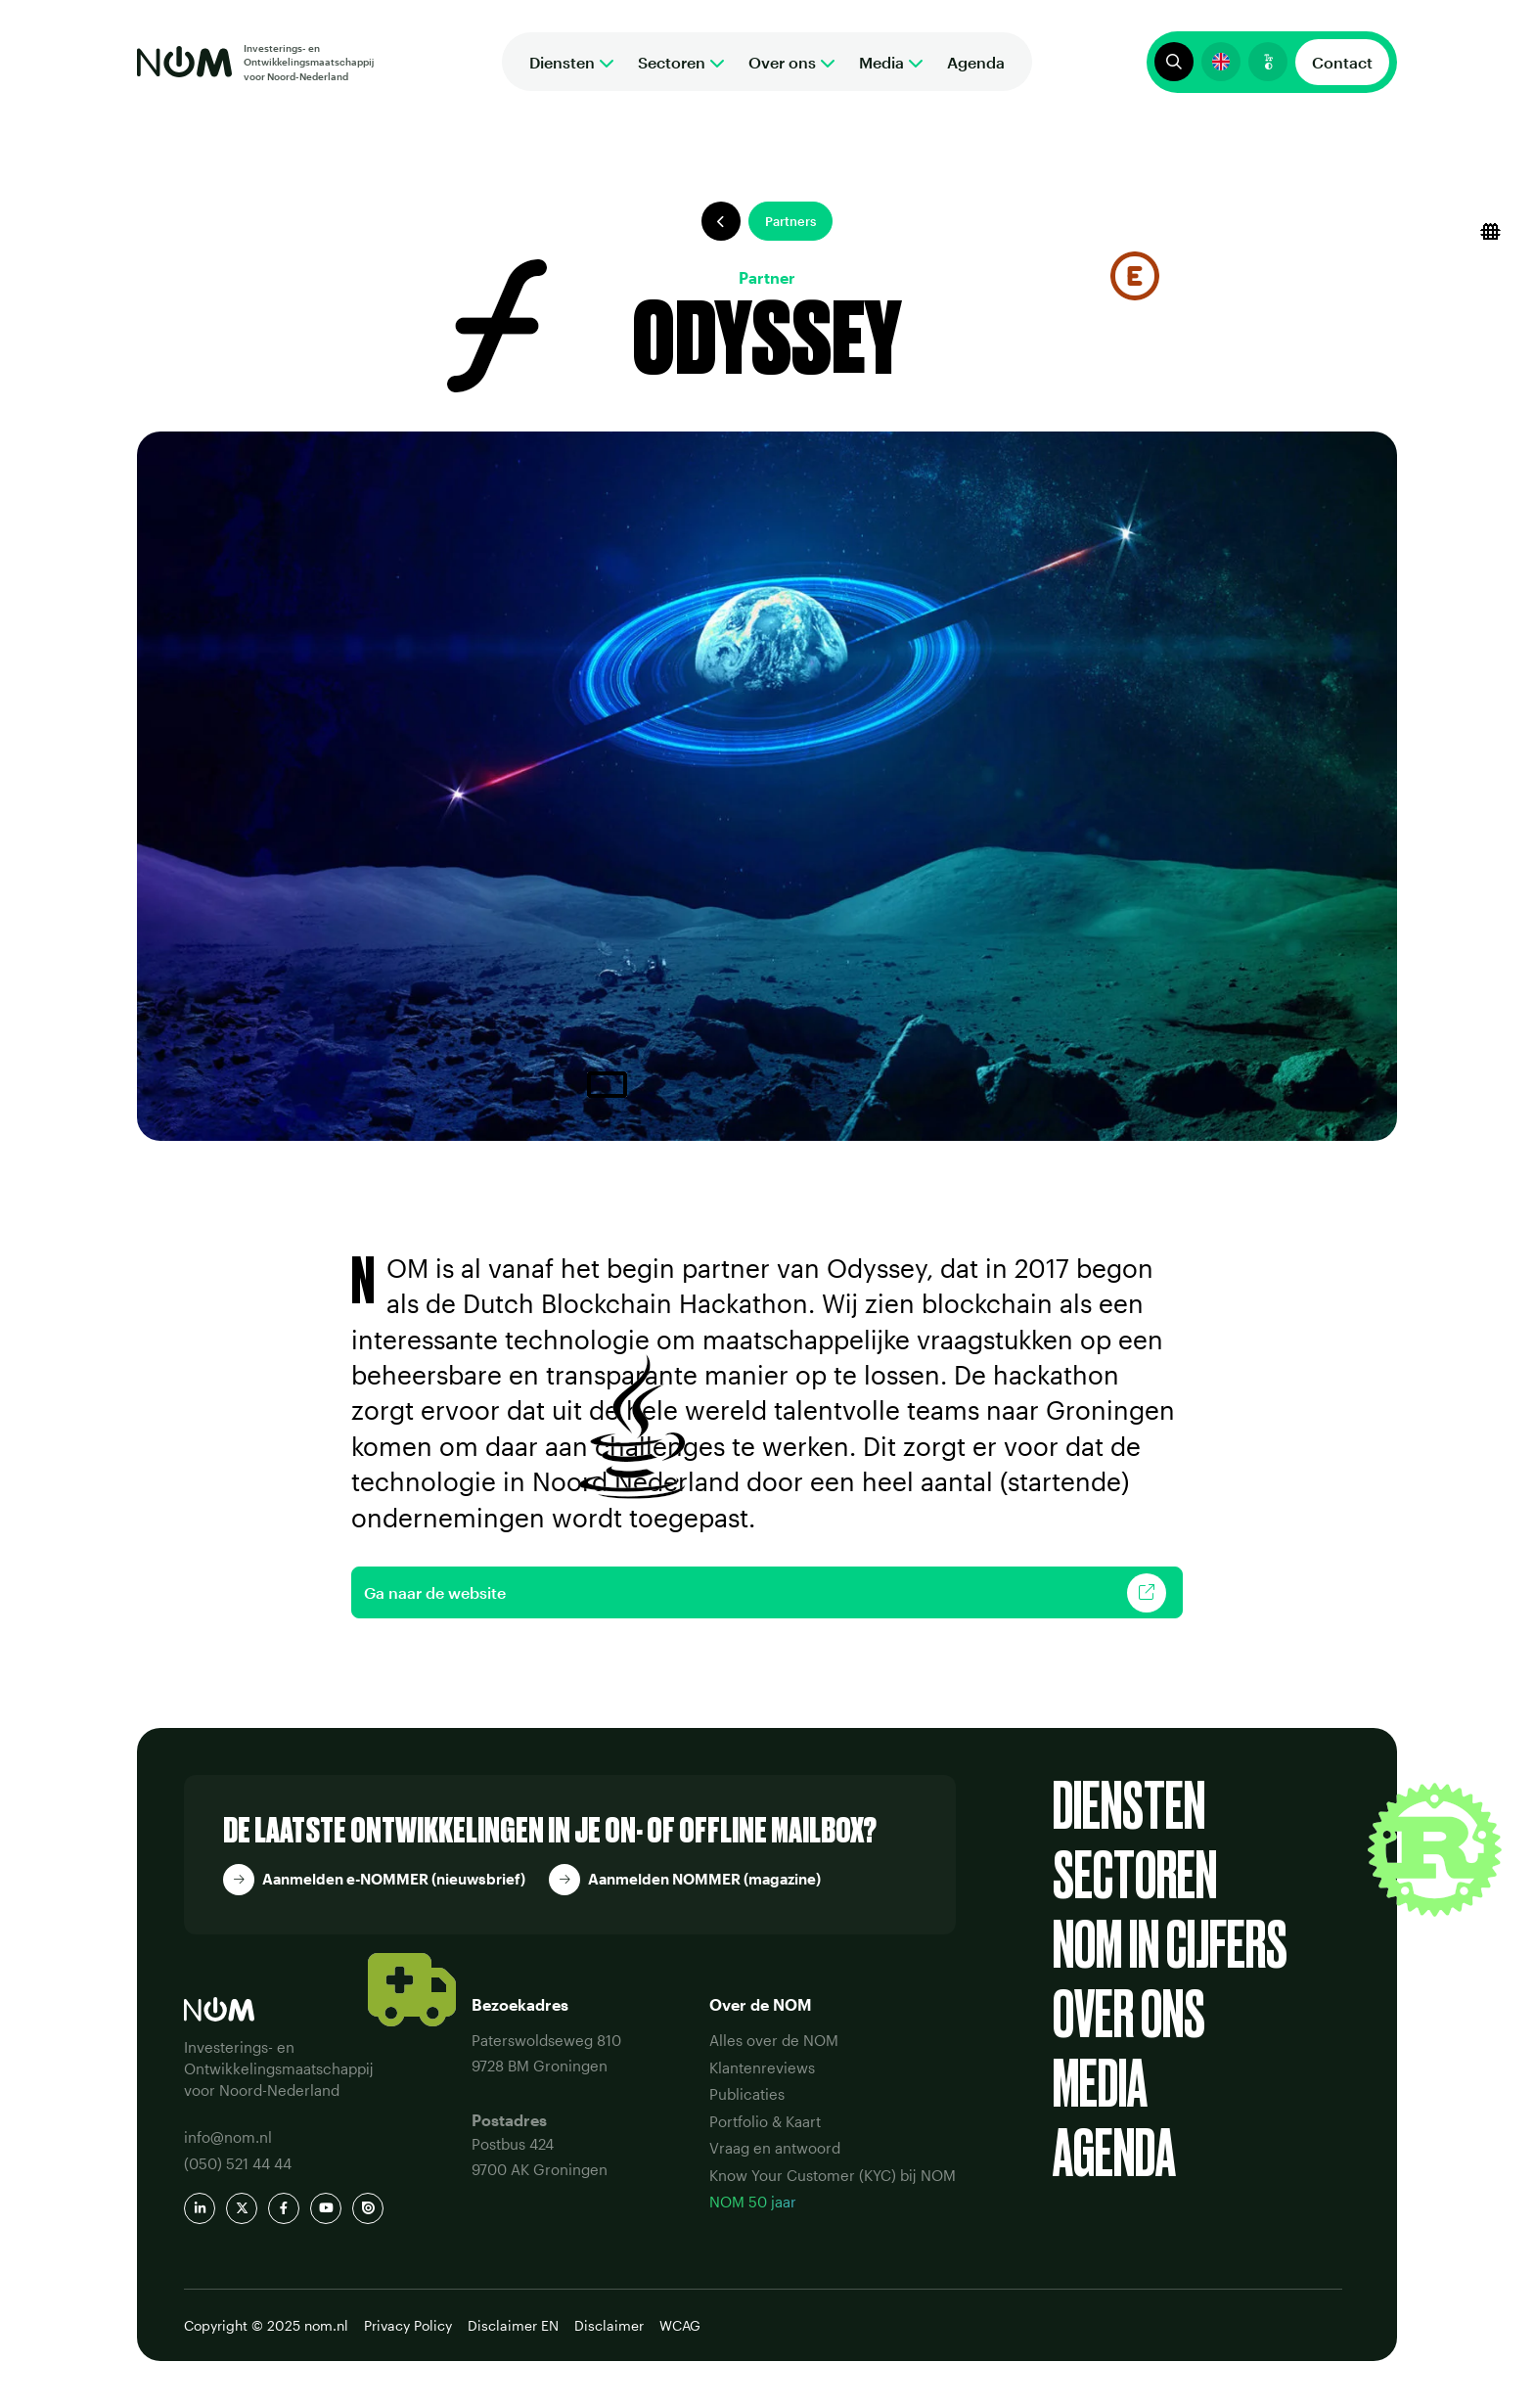 The image size is (1534, 2408). I want to click on crop image to 16:9 aspect ratio, so click(607, 1084).